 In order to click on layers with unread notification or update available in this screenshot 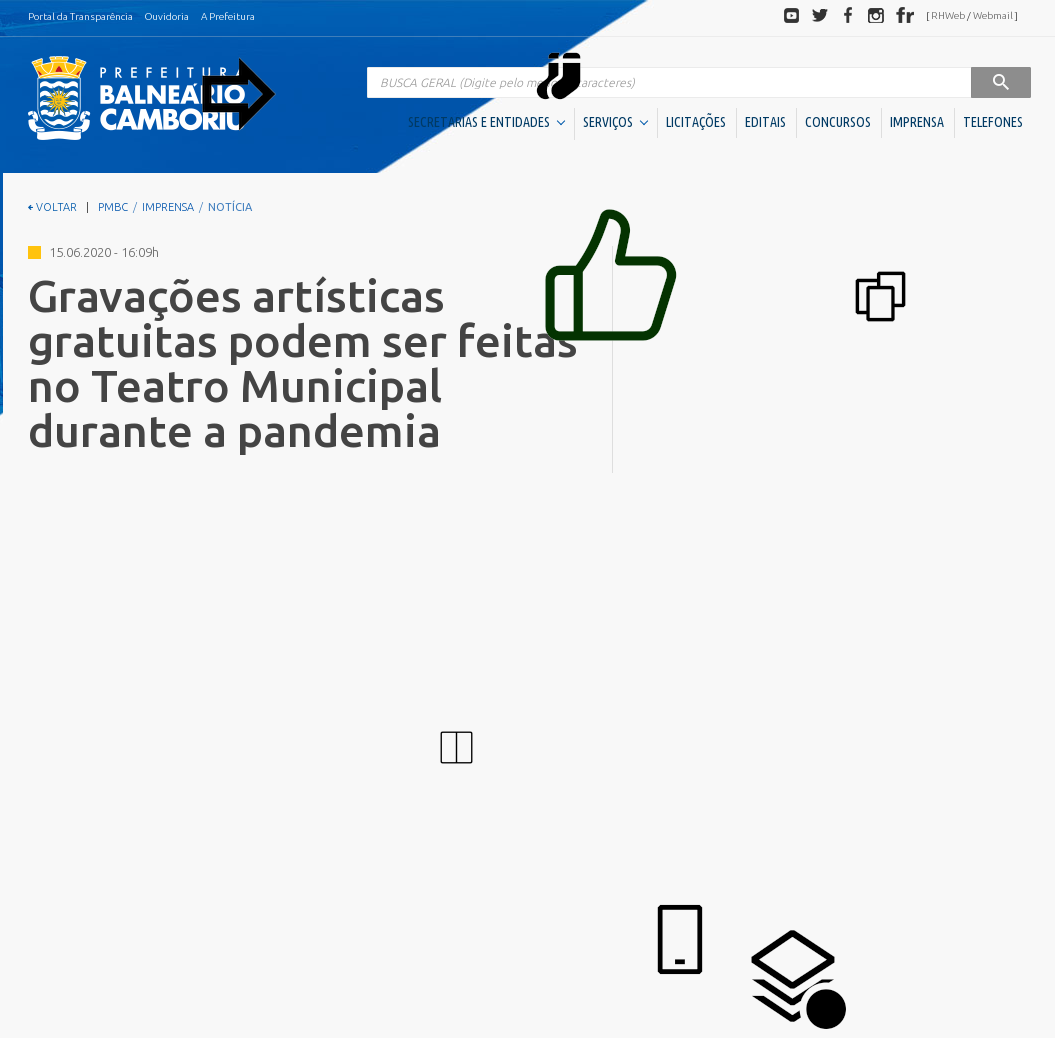, I will do `click(793, 976)`.